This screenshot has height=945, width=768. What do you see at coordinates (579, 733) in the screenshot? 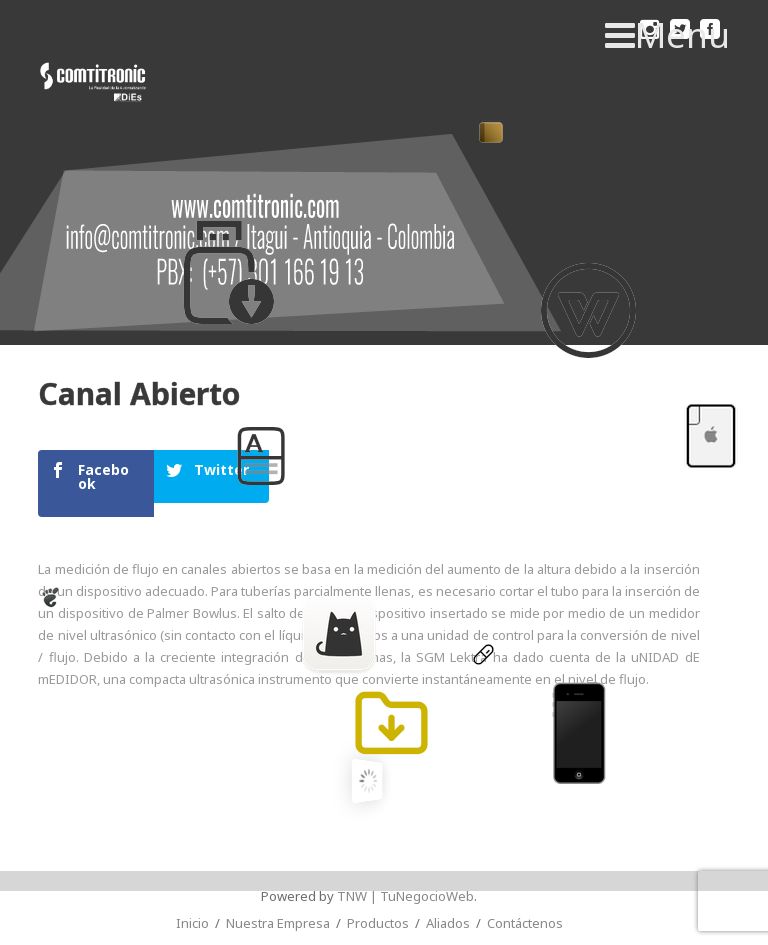
I see `iPhone device icon` at bounding box center [579, 733].